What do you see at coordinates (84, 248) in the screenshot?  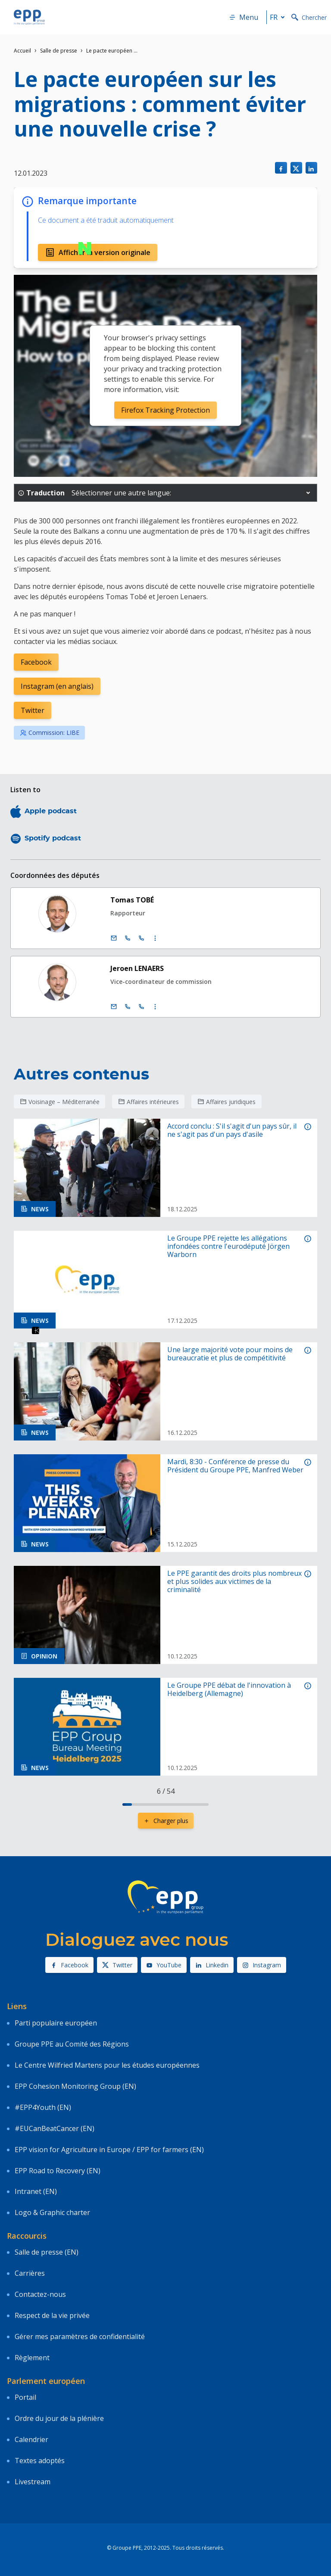 I see `open Naver app` at bounding box center [84, 248].